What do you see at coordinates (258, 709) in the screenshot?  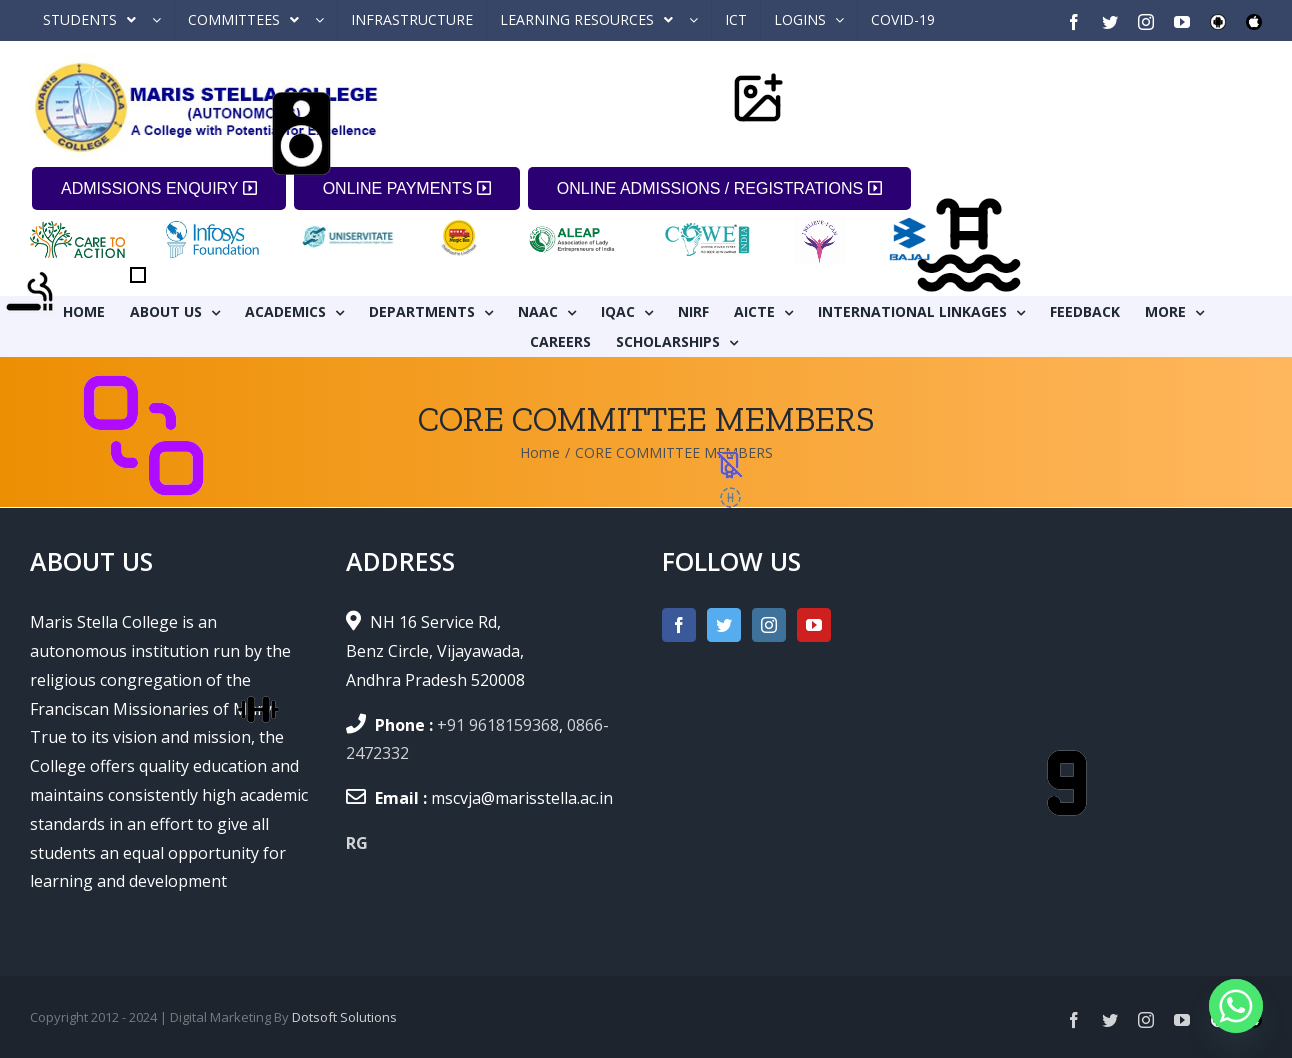 I see `access workout or fitness features` at bounding box center [258, 709].